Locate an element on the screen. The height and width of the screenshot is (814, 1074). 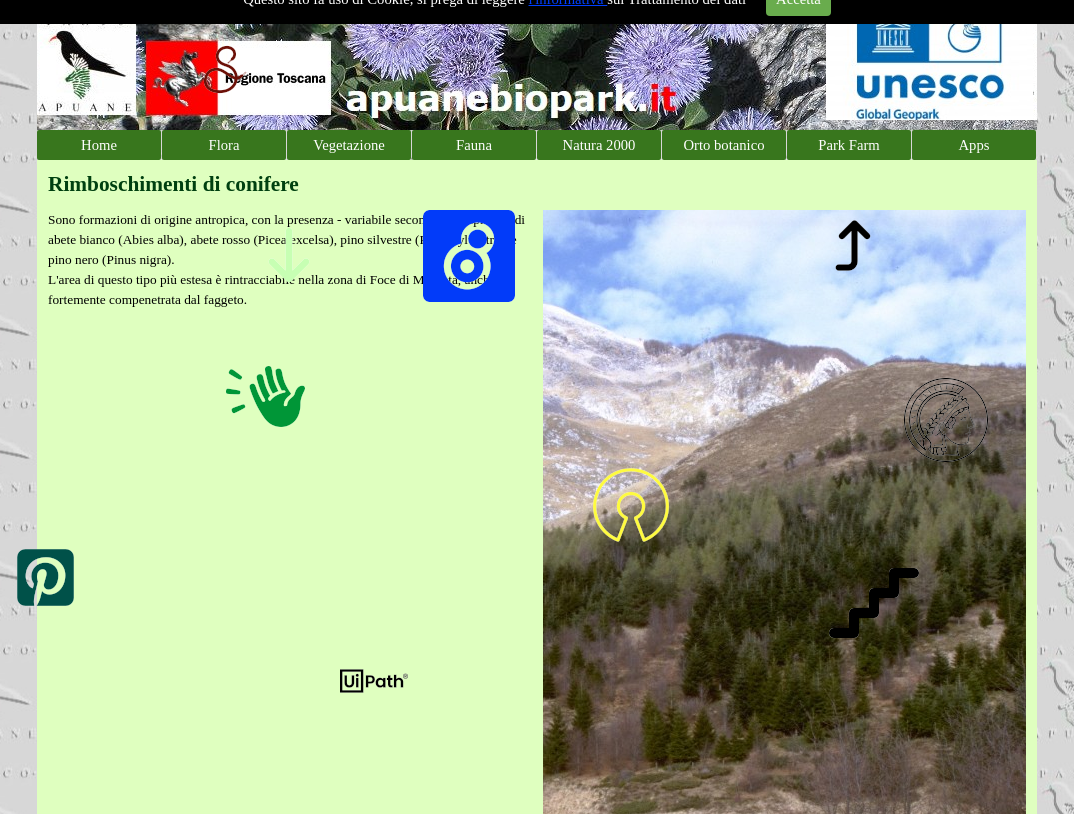
max planck society official logo is located at coordinates (946, 420).